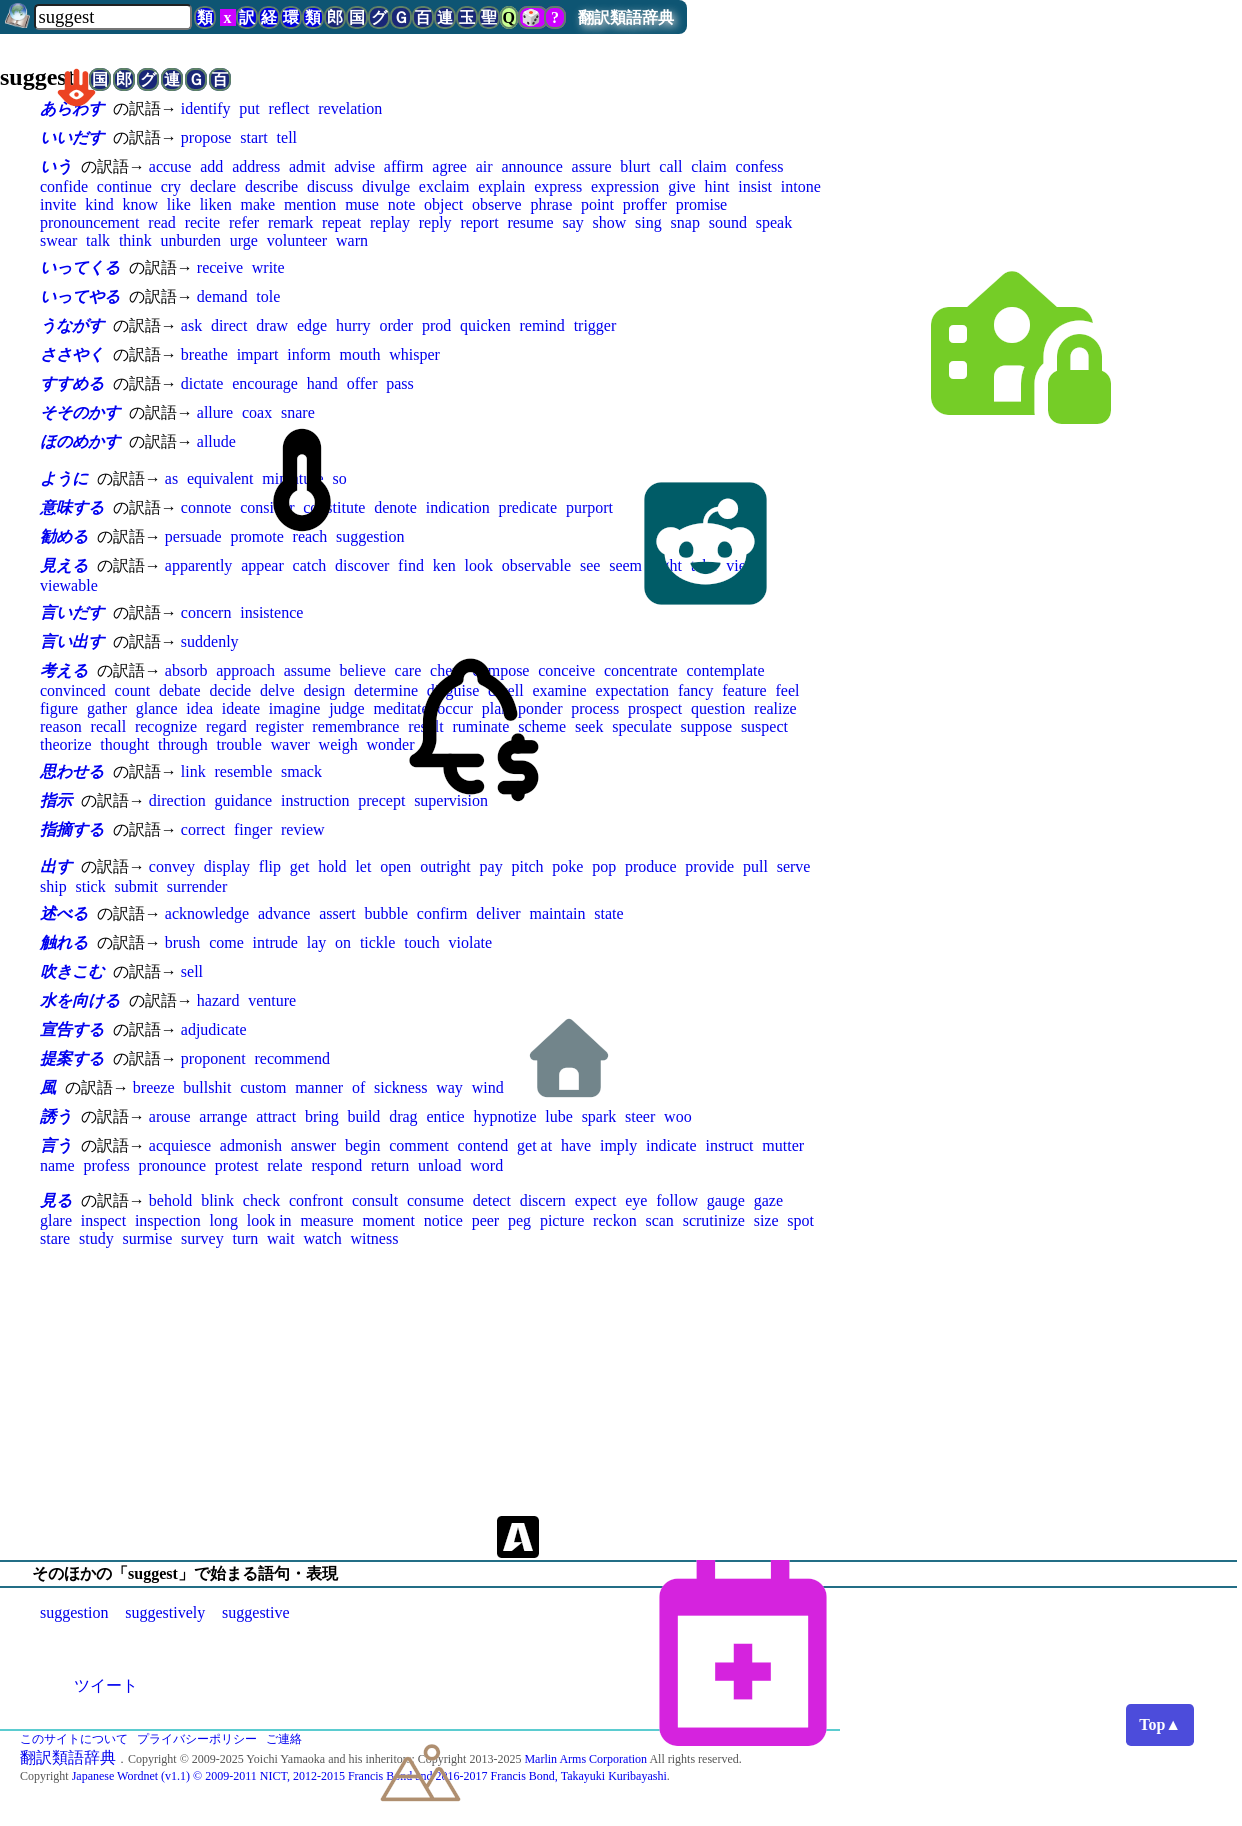 The height and width of the screenshot is (1826, 1242). What do you see at coordinates (743, 1653) in the screenshot?
I see `add a new calendar event` at bounding box center [743, 1653].